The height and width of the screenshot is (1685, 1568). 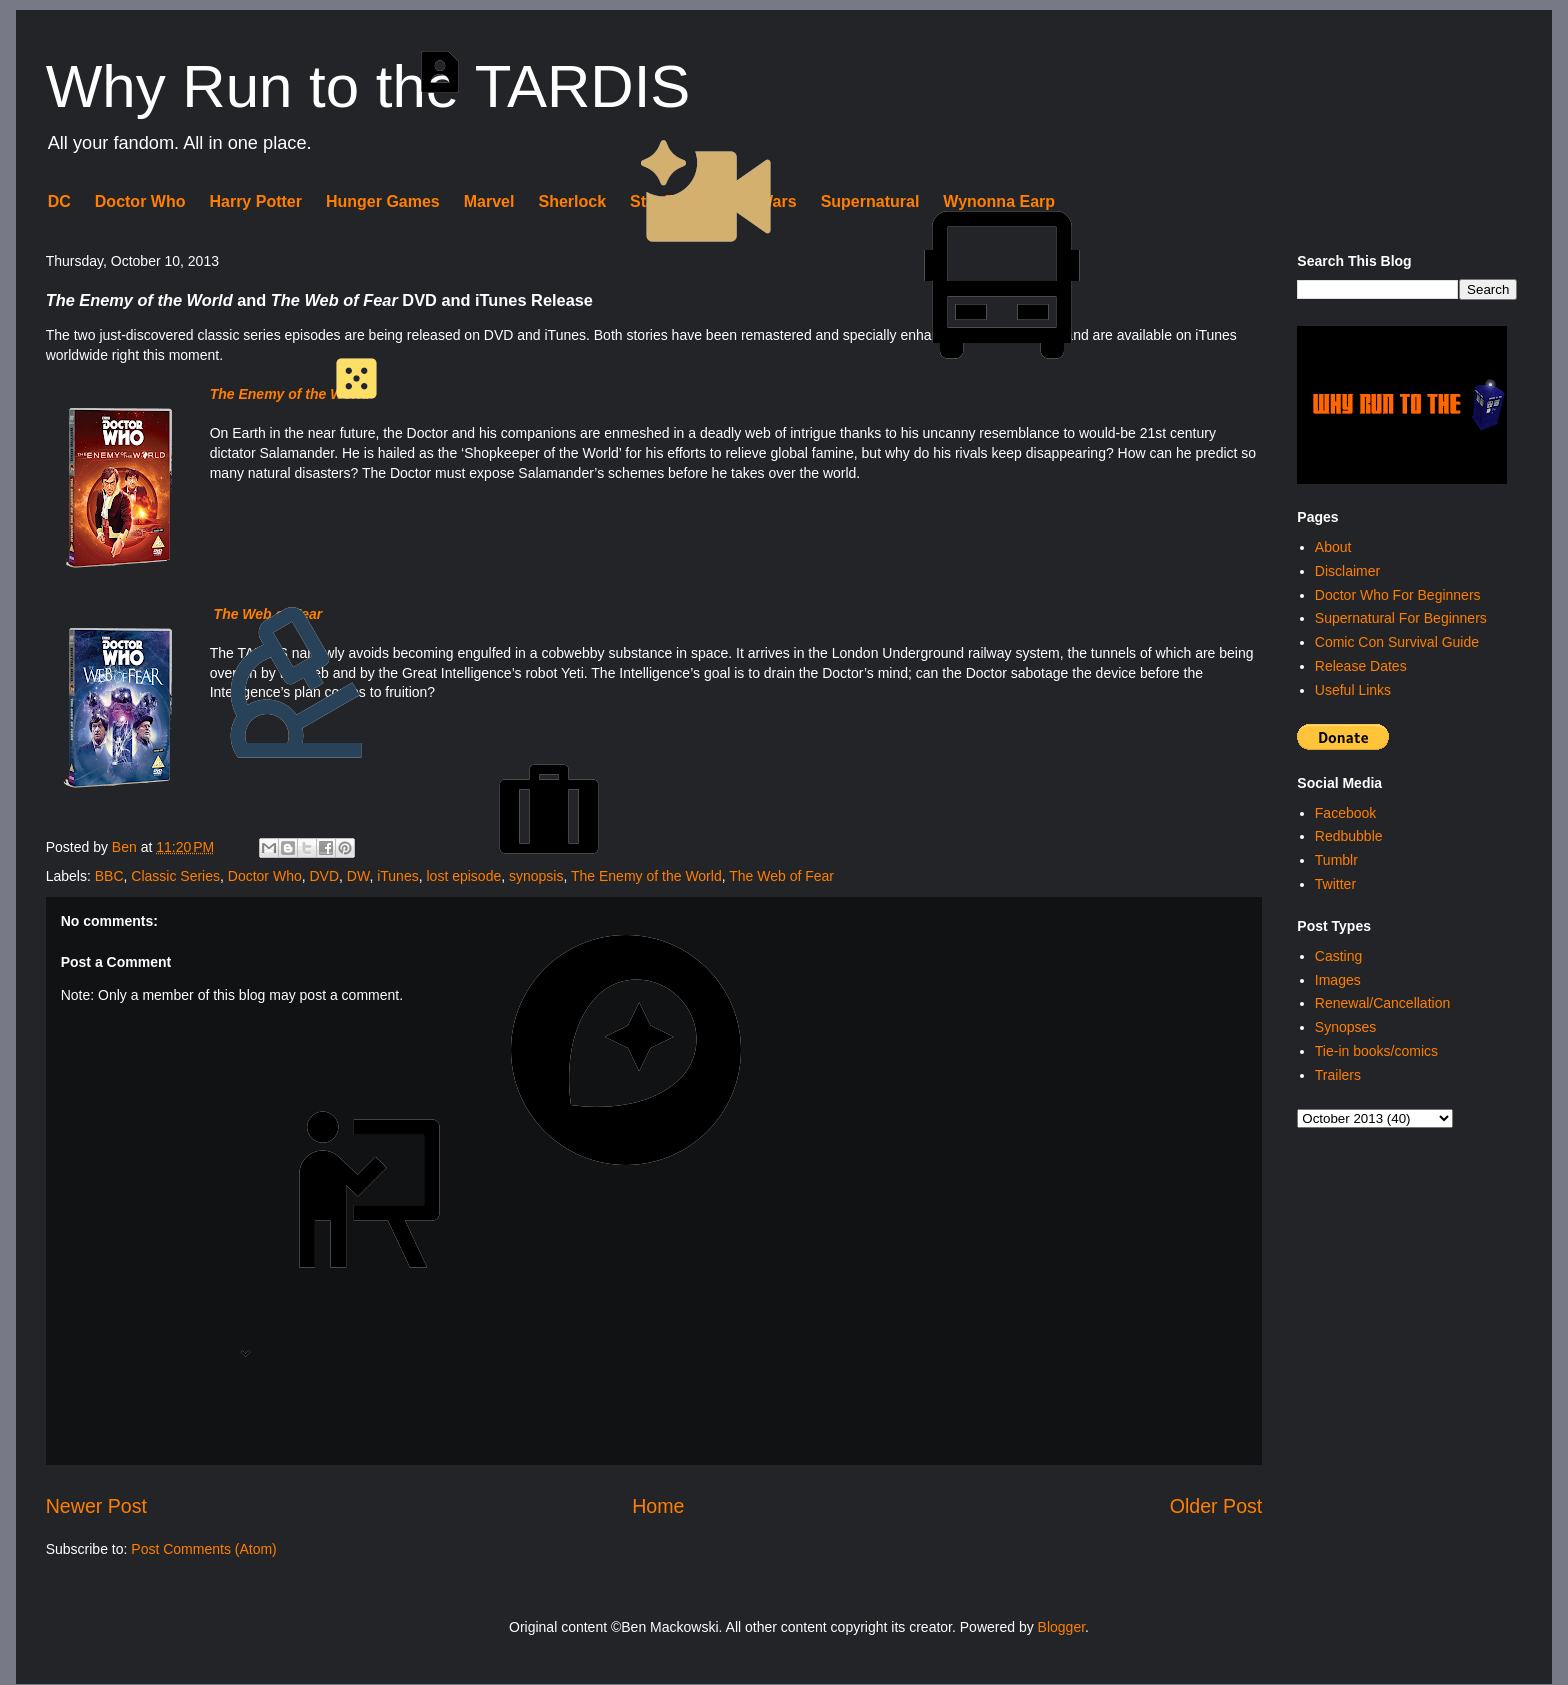 What do you see at coordinates (549, 809) in the screenshot?
I see `access travel or trip planning features` at bounding box center [549, 809].